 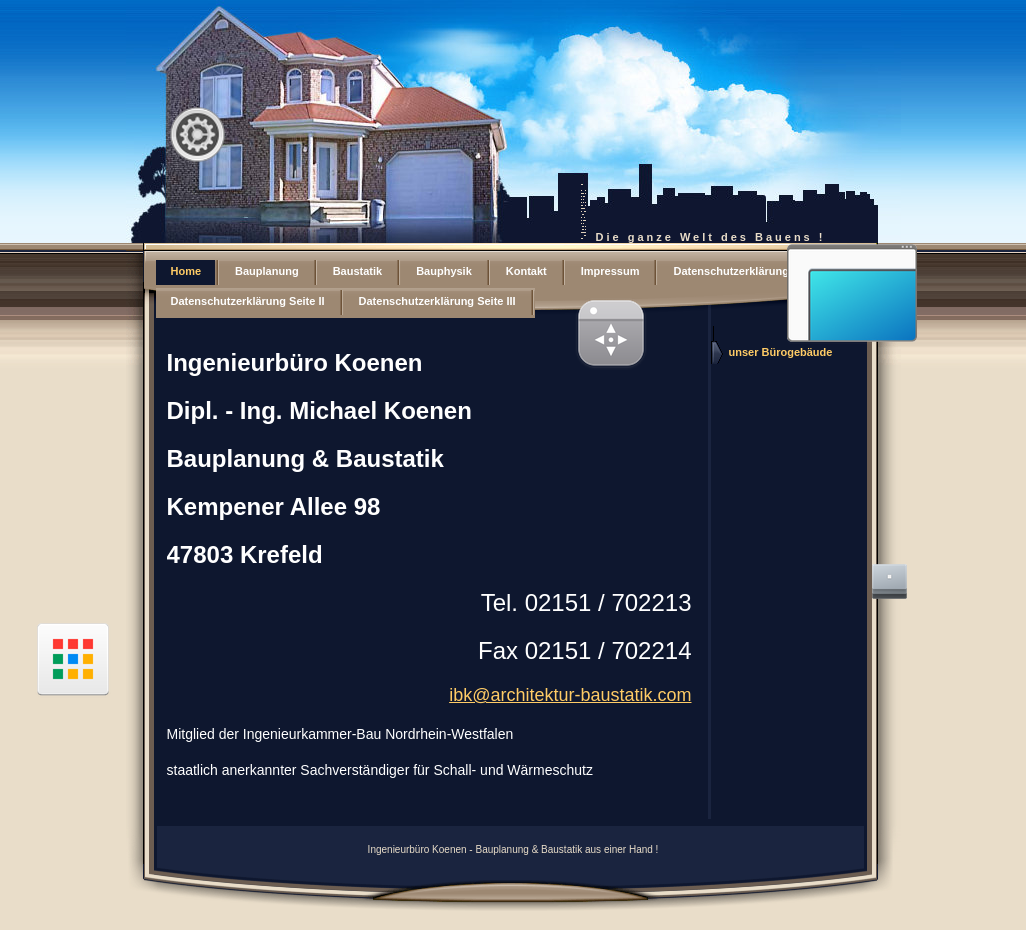 What do you see at coordinates (611, 334) in the screenshot?
I see `window movement and positioning preferences` at bounding box center [611, 334].